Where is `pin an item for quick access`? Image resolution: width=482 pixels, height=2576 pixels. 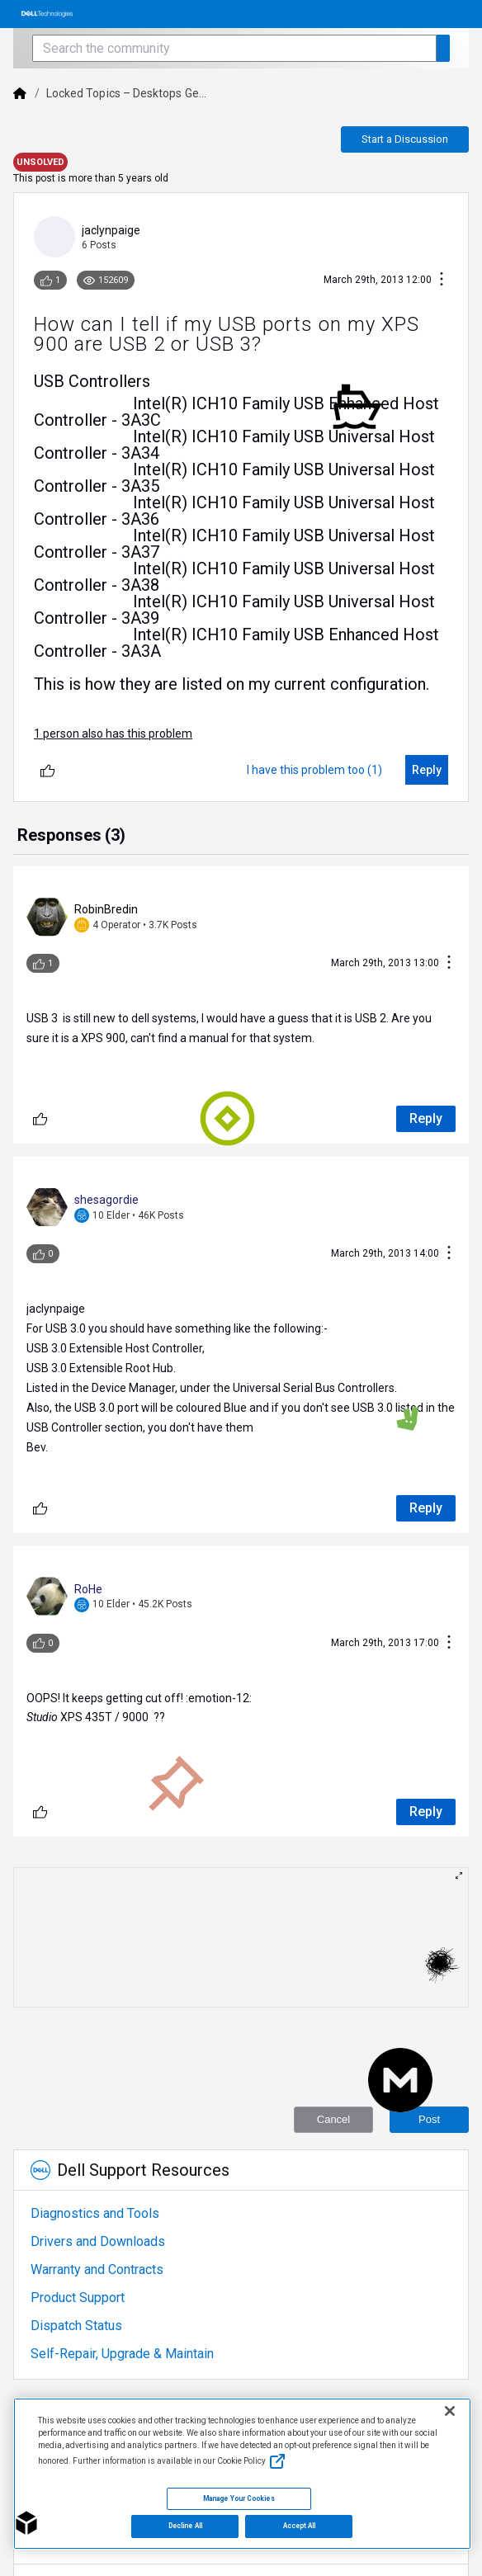 pin an item for quick access is located at coordinates (174, 1786).